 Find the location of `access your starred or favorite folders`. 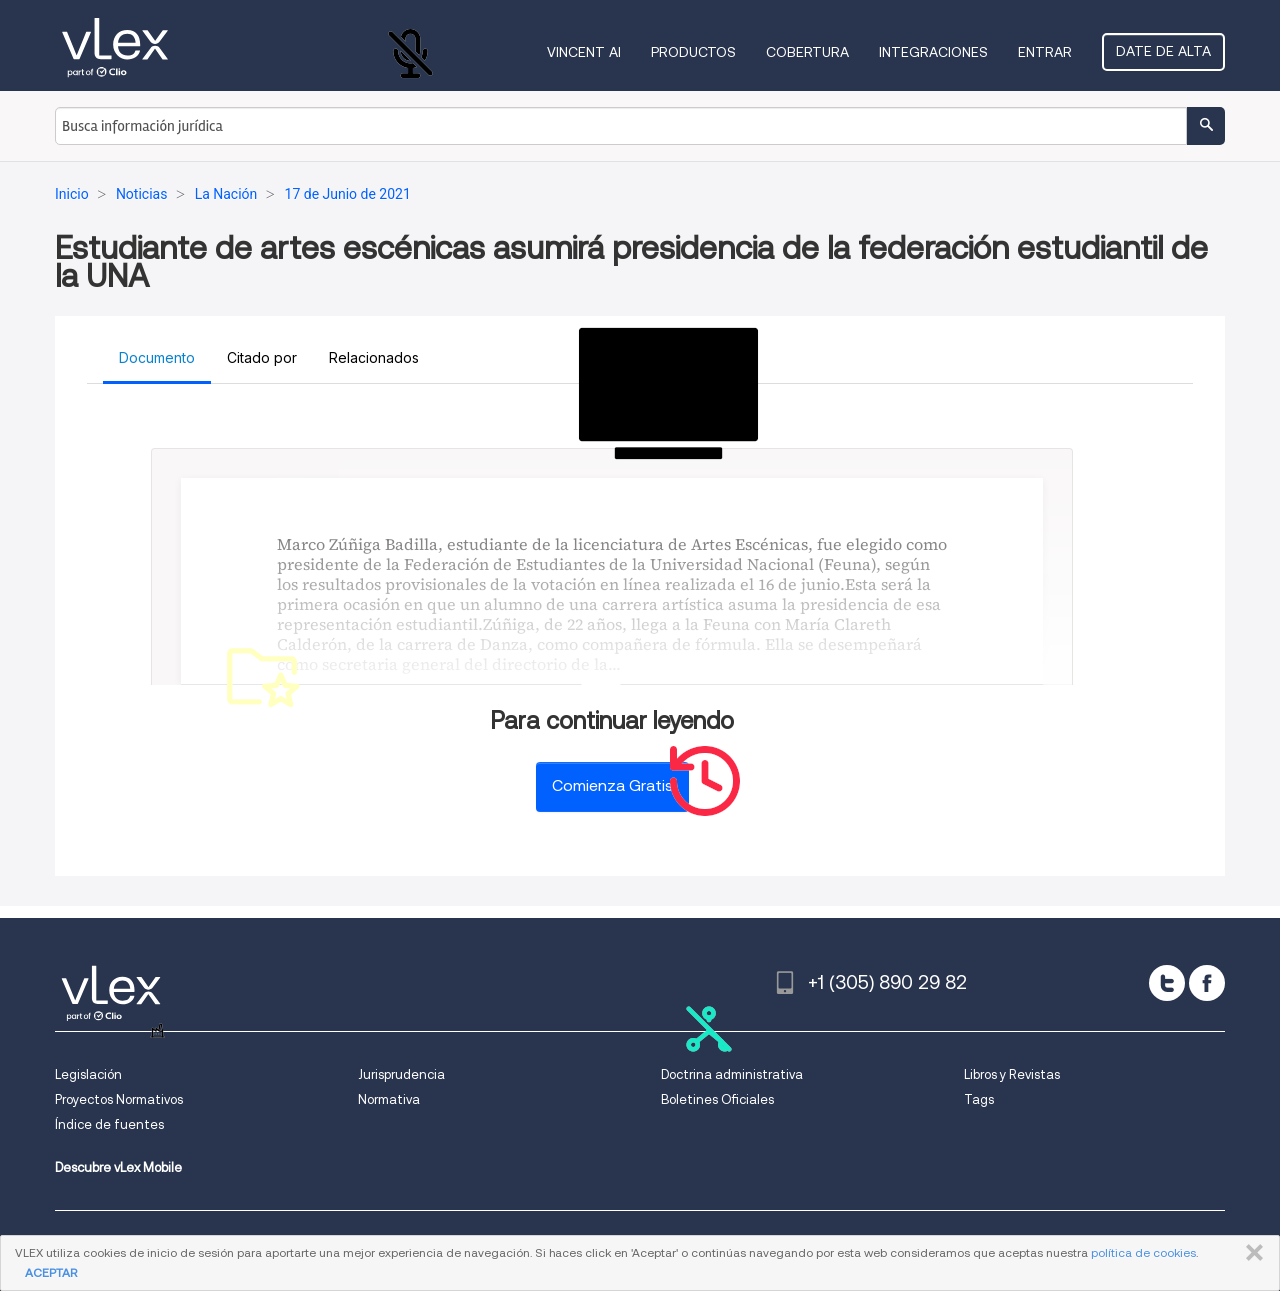

access your starred or favorite folders is located at coordinates (262, 675).